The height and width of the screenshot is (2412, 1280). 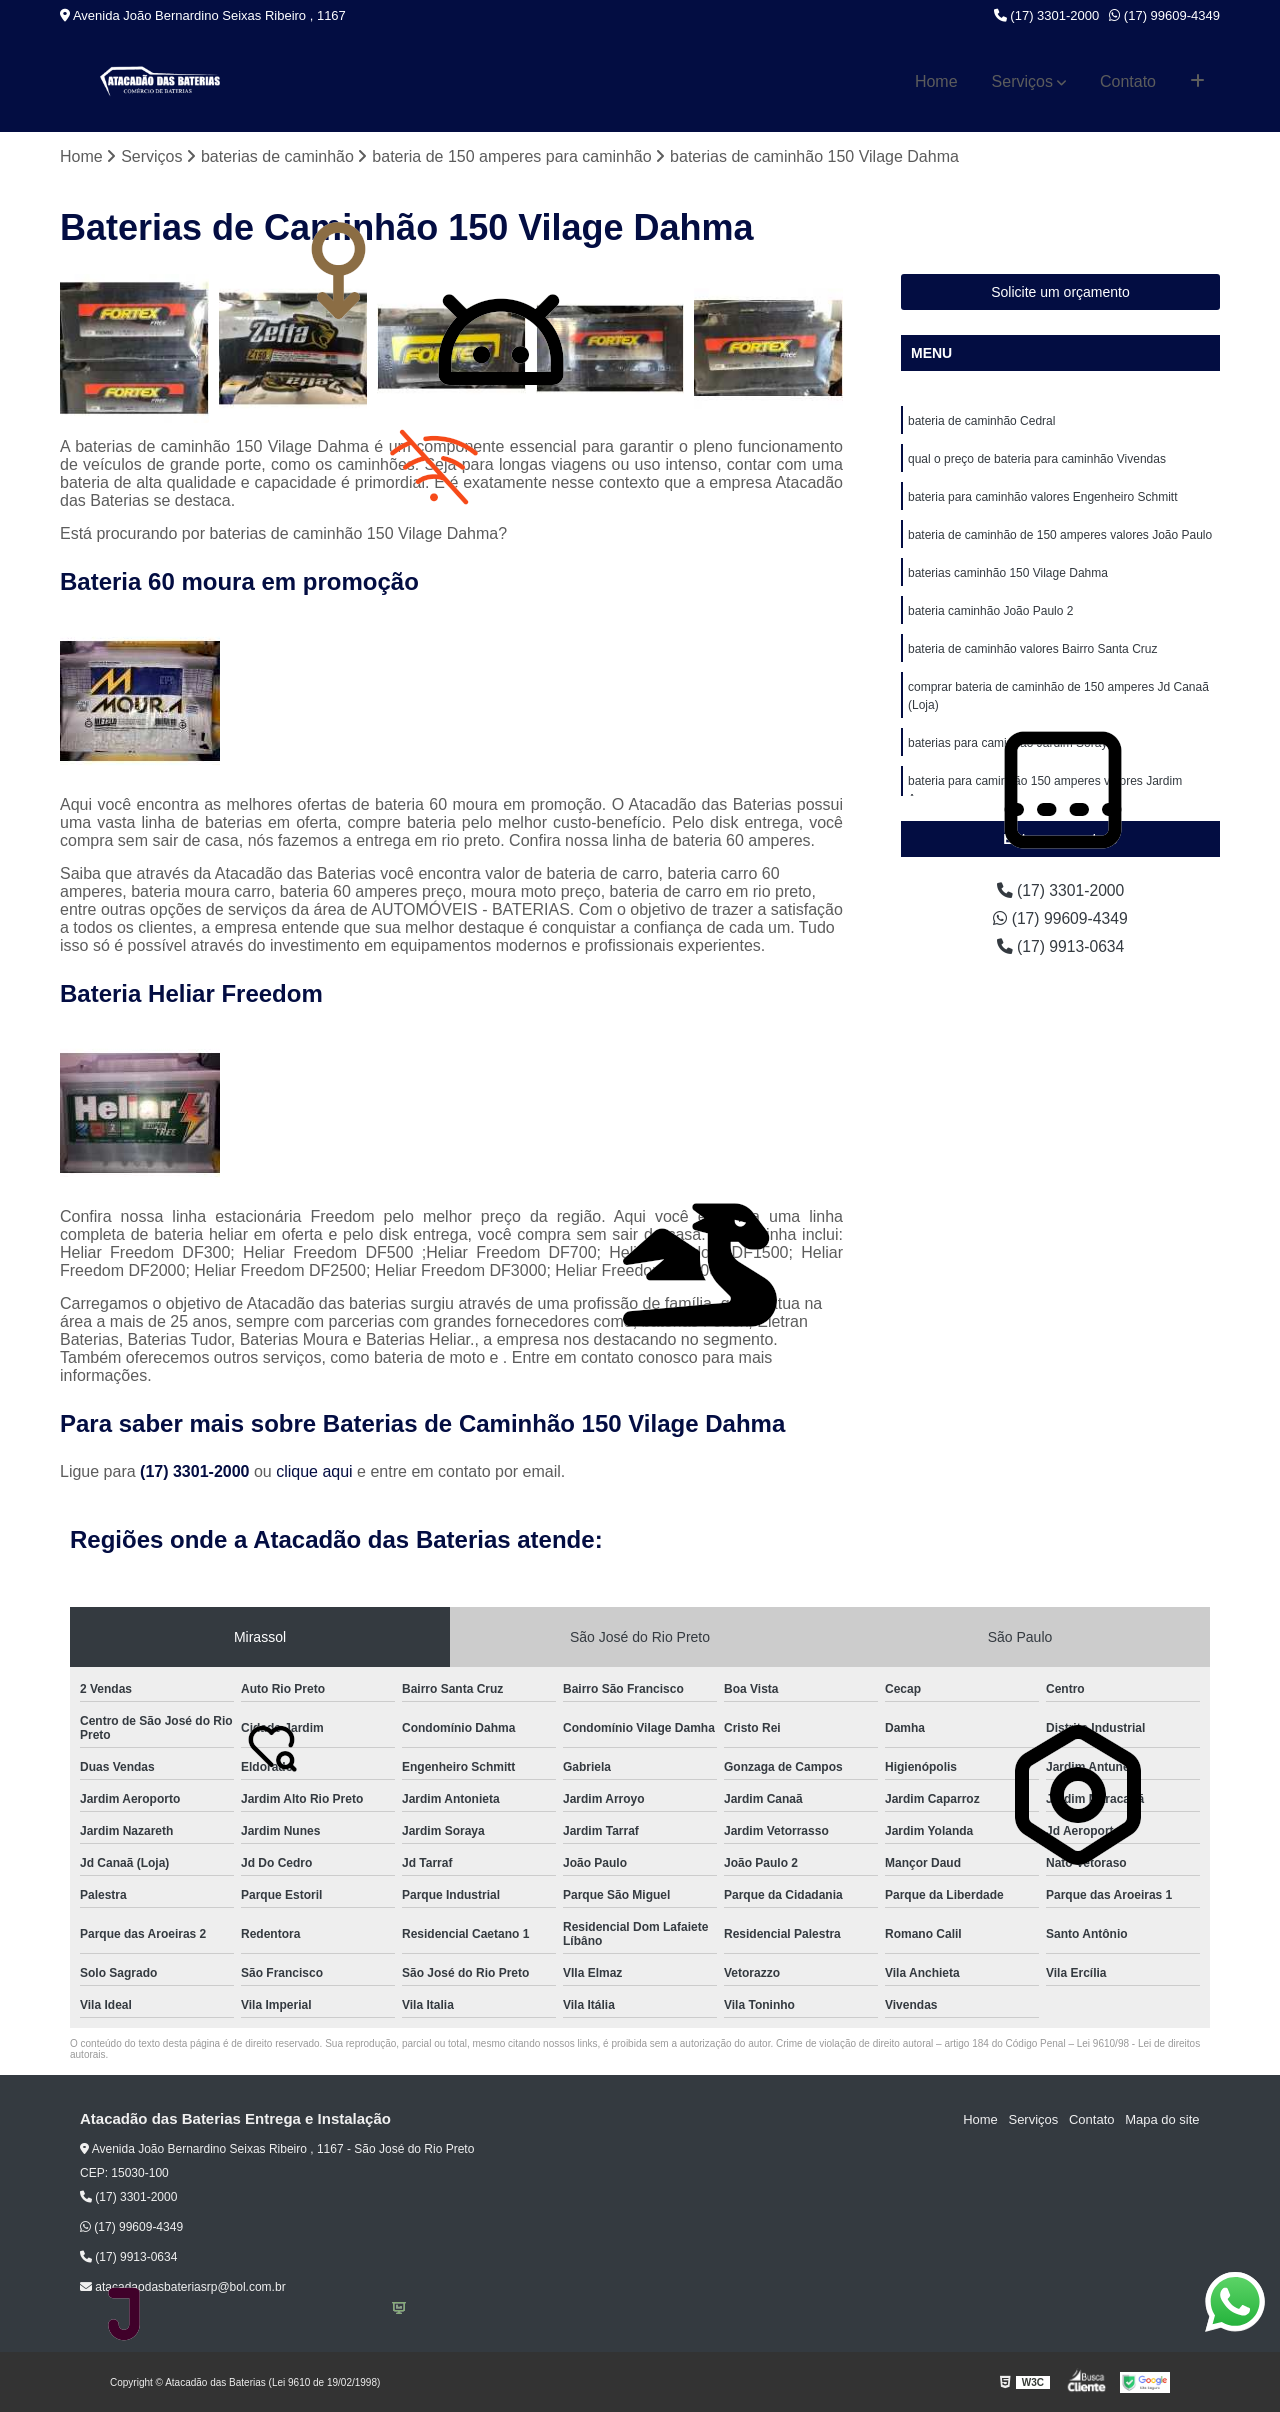 What do you see at coordinates (1078, 1795) in the screenshot?
I see `access settings or configuration options` at bounding box center [1078, 1795].